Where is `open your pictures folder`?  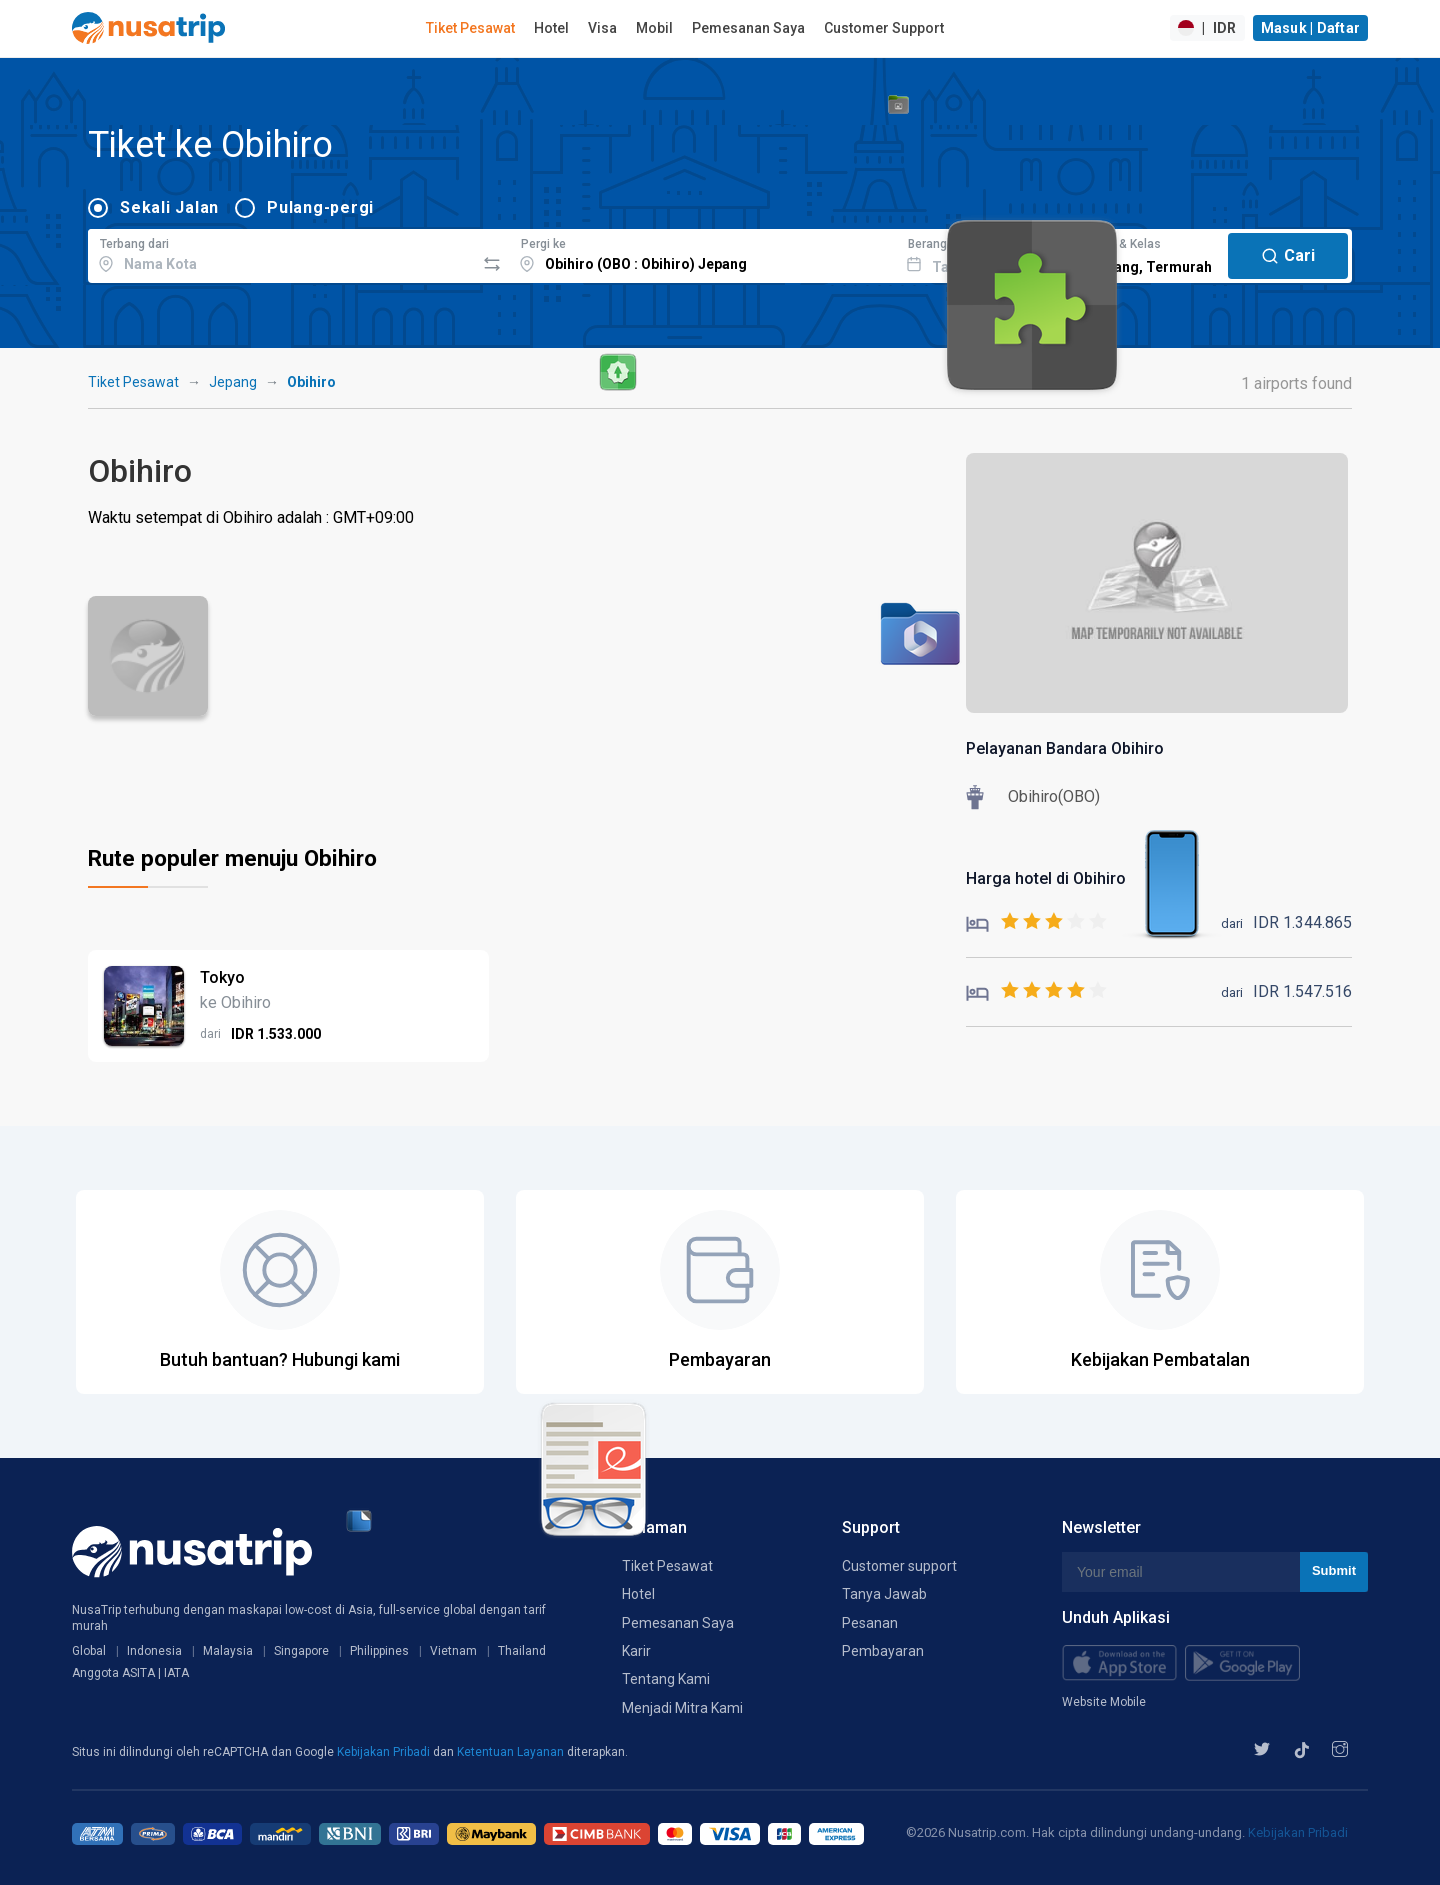
open your pictures folder is located at coordinates (898, 104).